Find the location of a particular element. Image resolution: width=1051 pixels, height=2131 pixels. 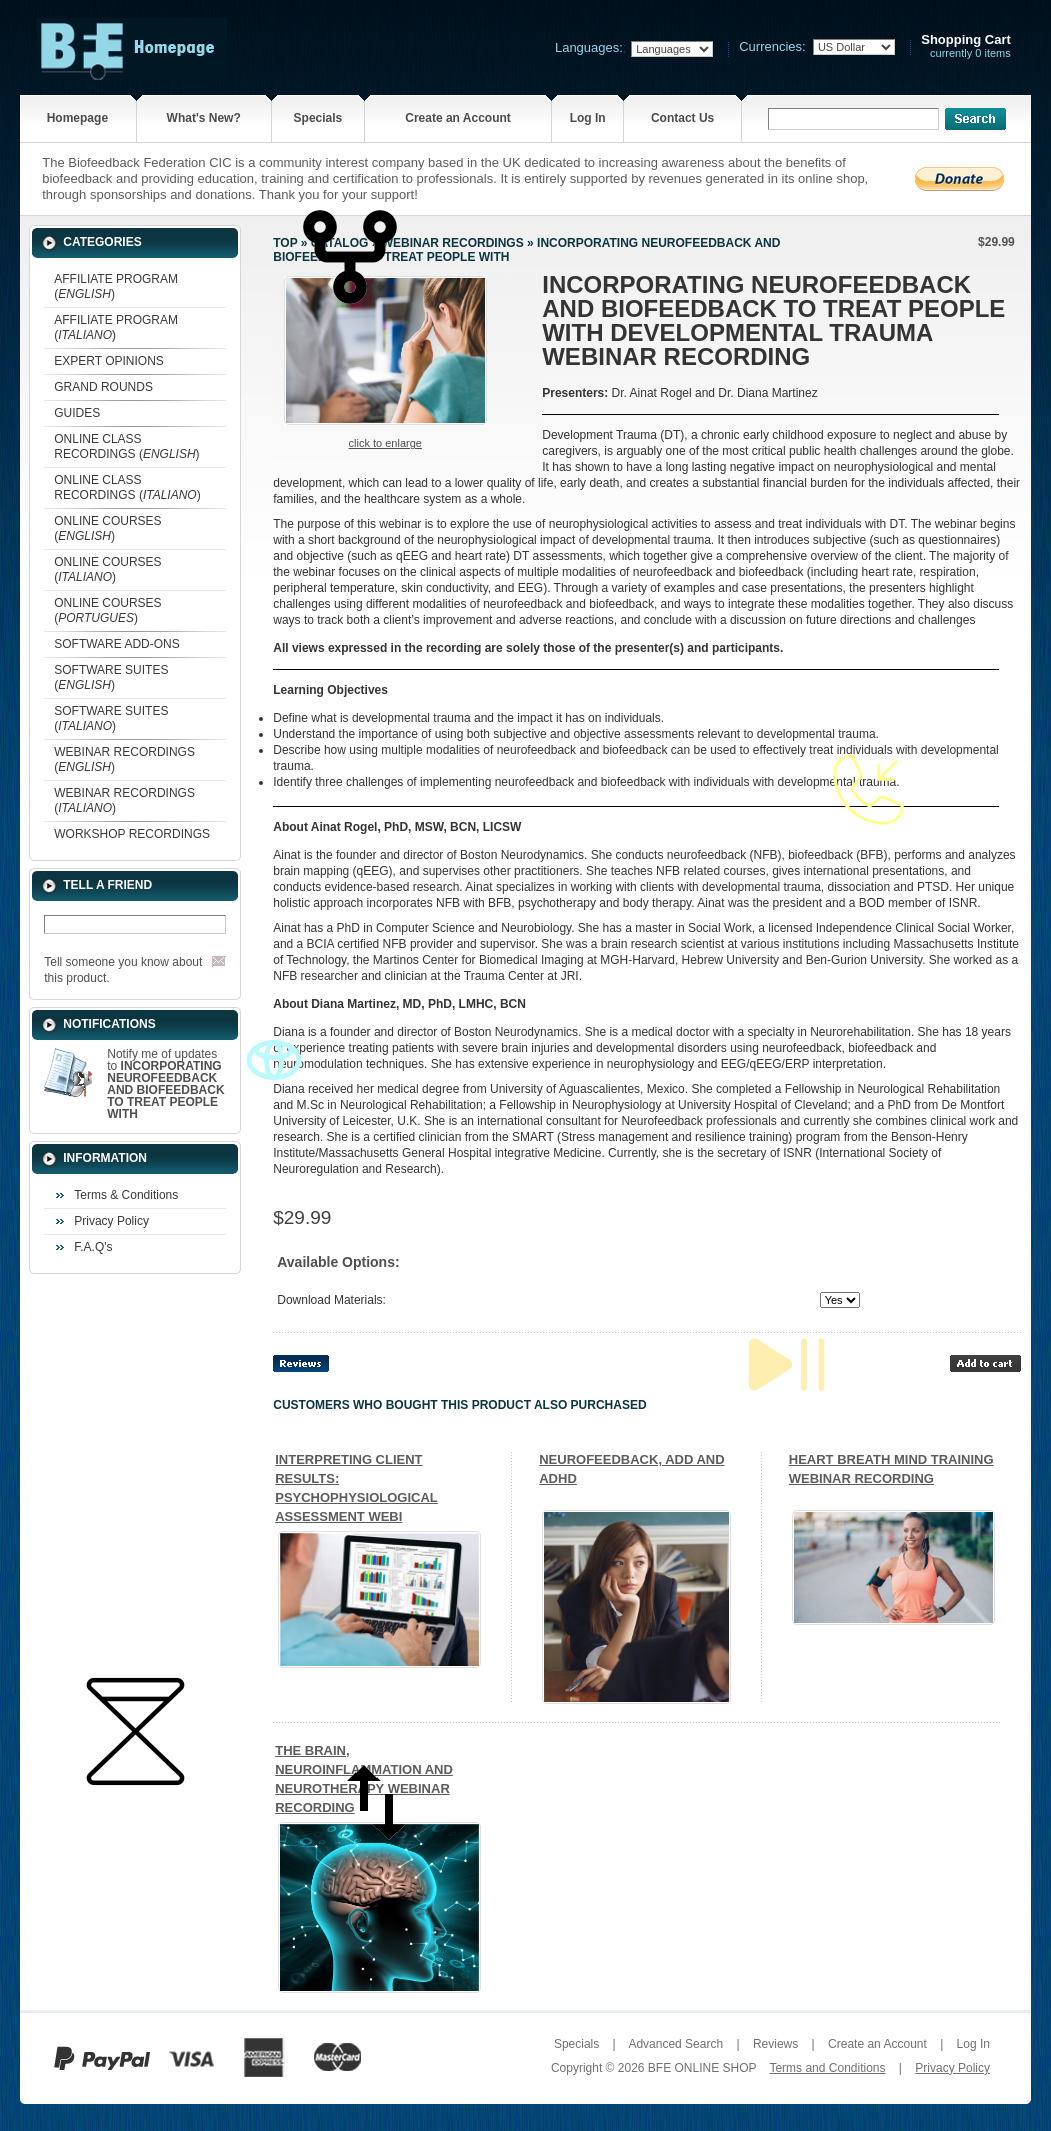

import or export data is located at coordinates (376, 1802).